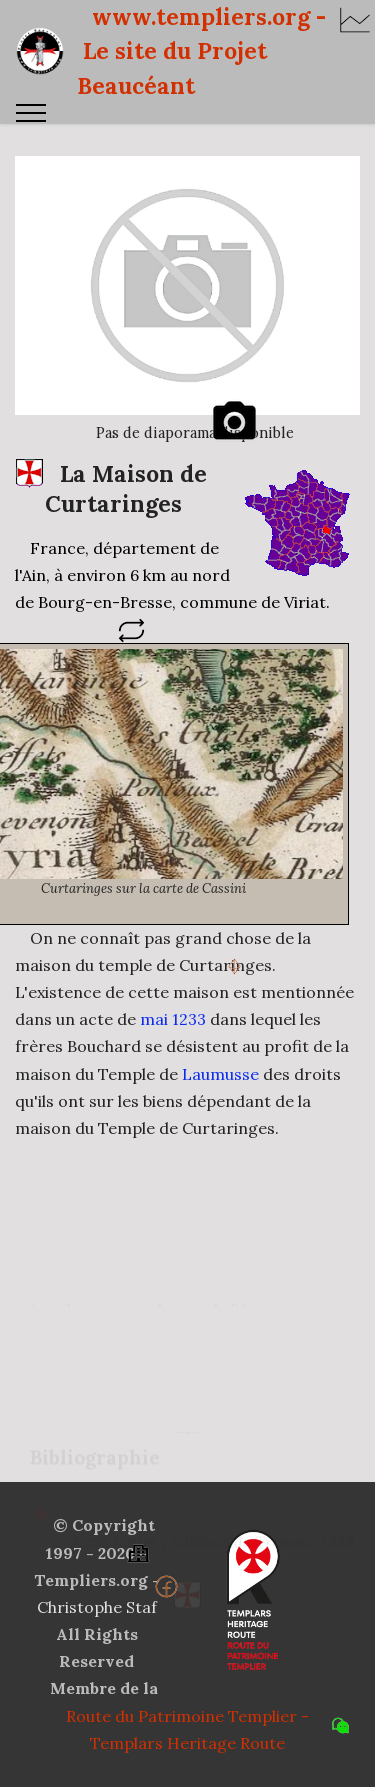 The image size is (375, 1787). Describe the element at coordinates (234, 422) in the screenshot. I see `open camera to take a photo` at that location.